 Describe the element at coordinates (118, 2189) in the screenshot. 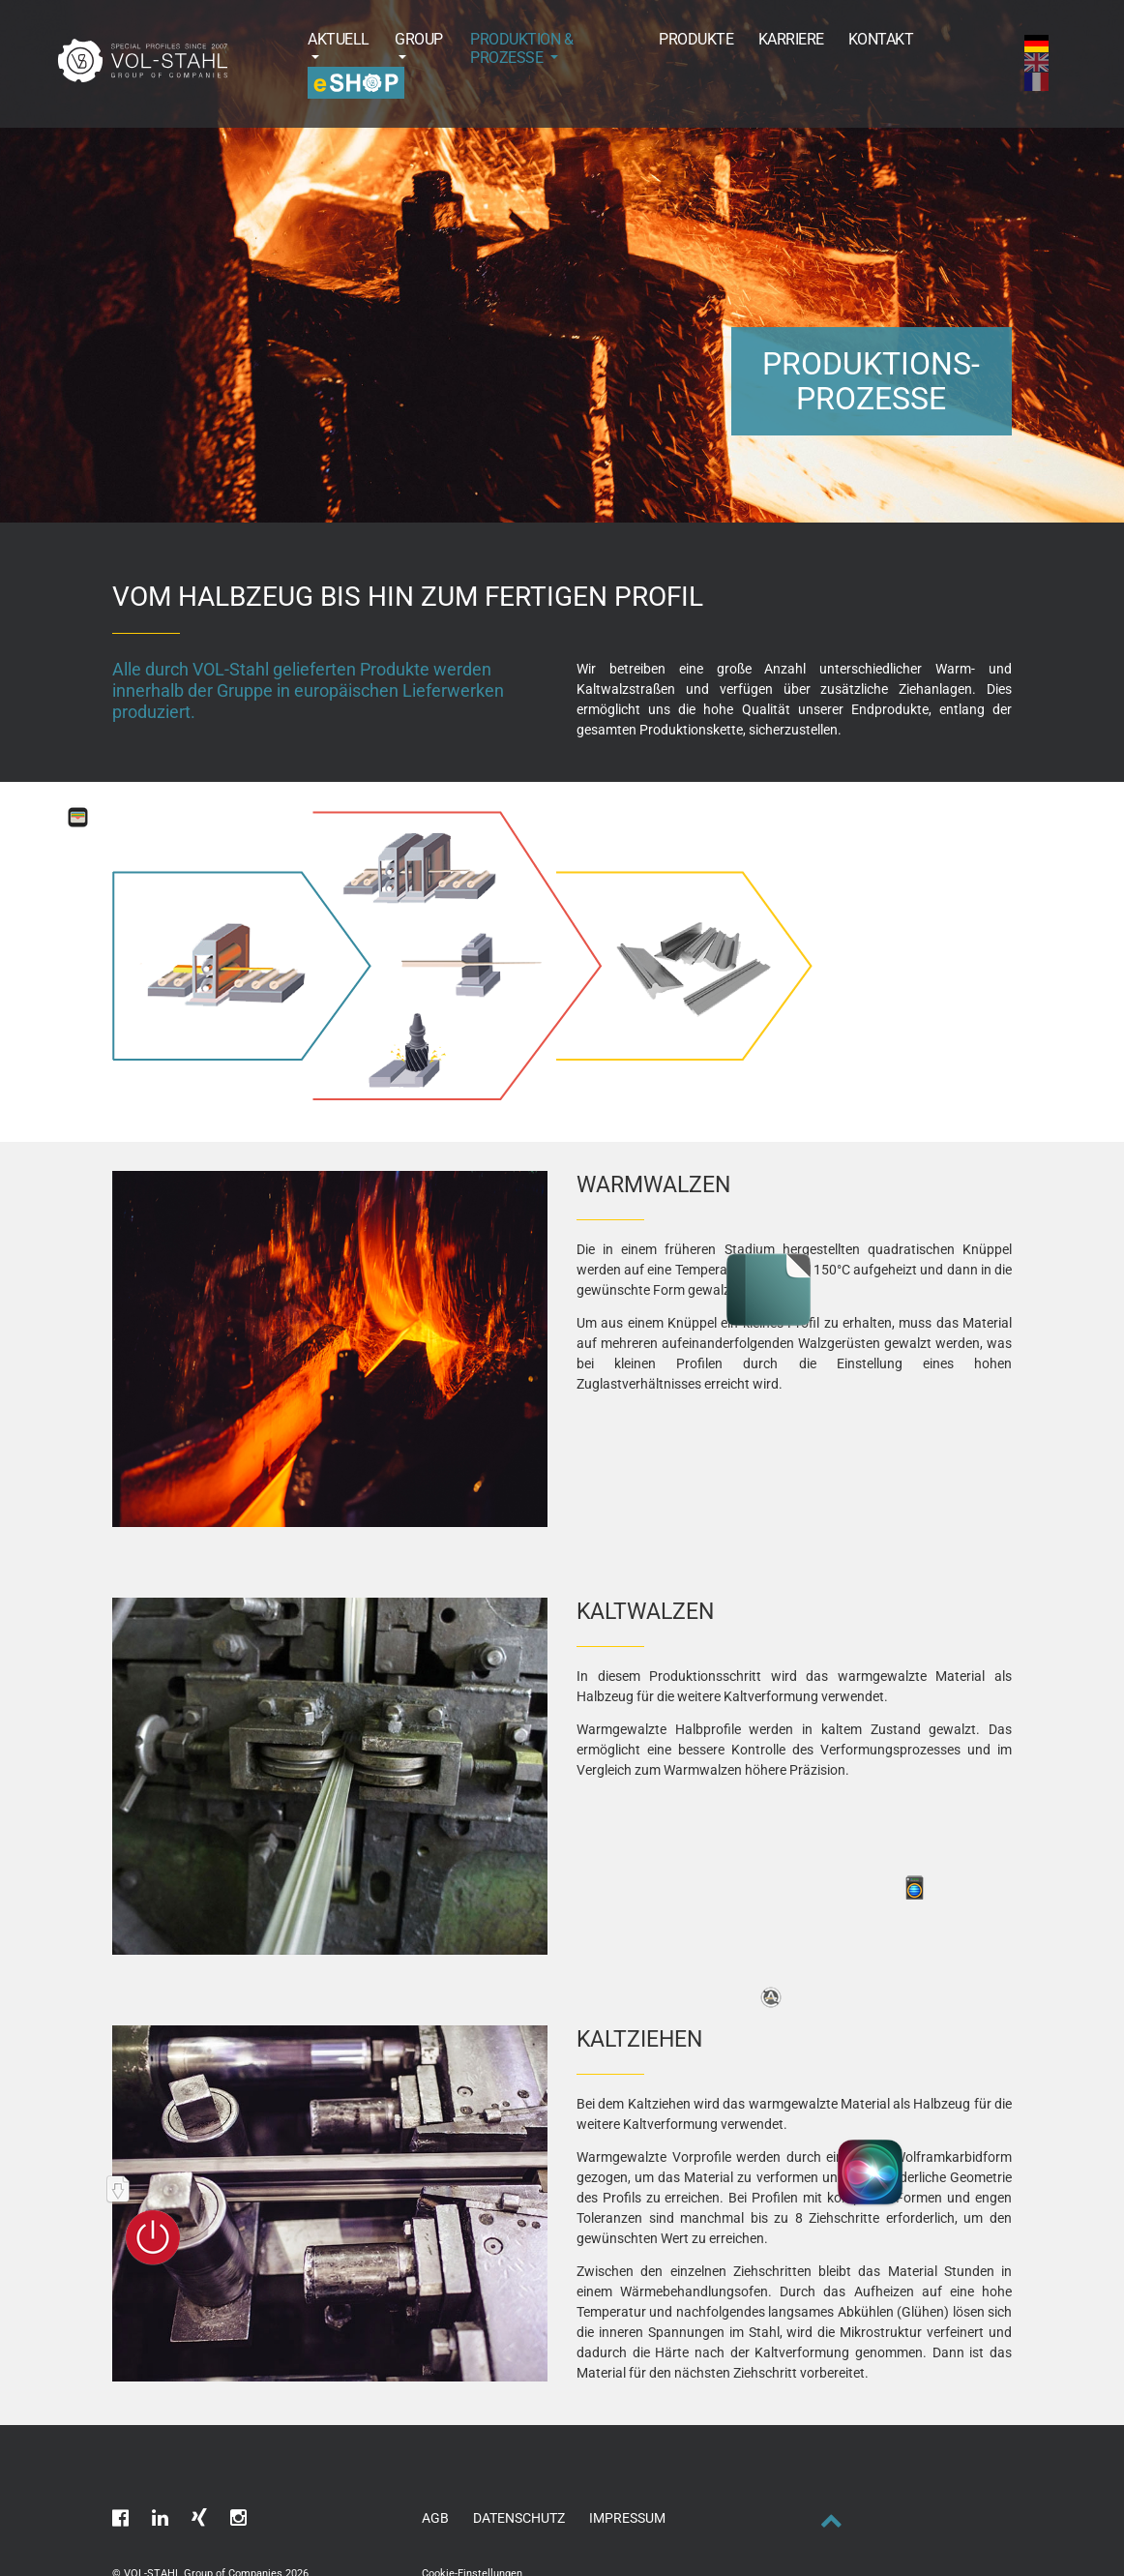

I see `install a file or package` at that location.